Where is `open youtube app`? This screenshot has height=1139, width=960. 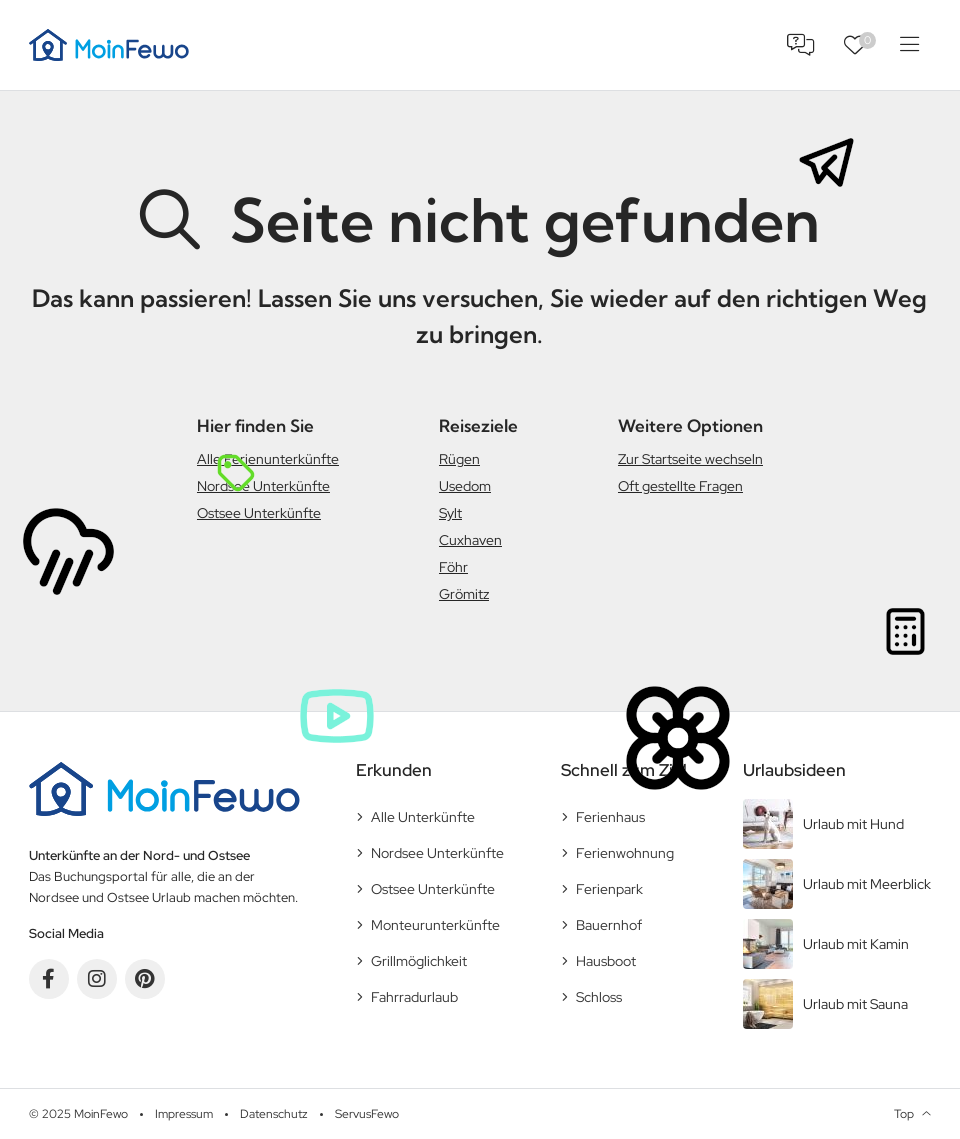 open youtube app is located at coordinates (337, 716).